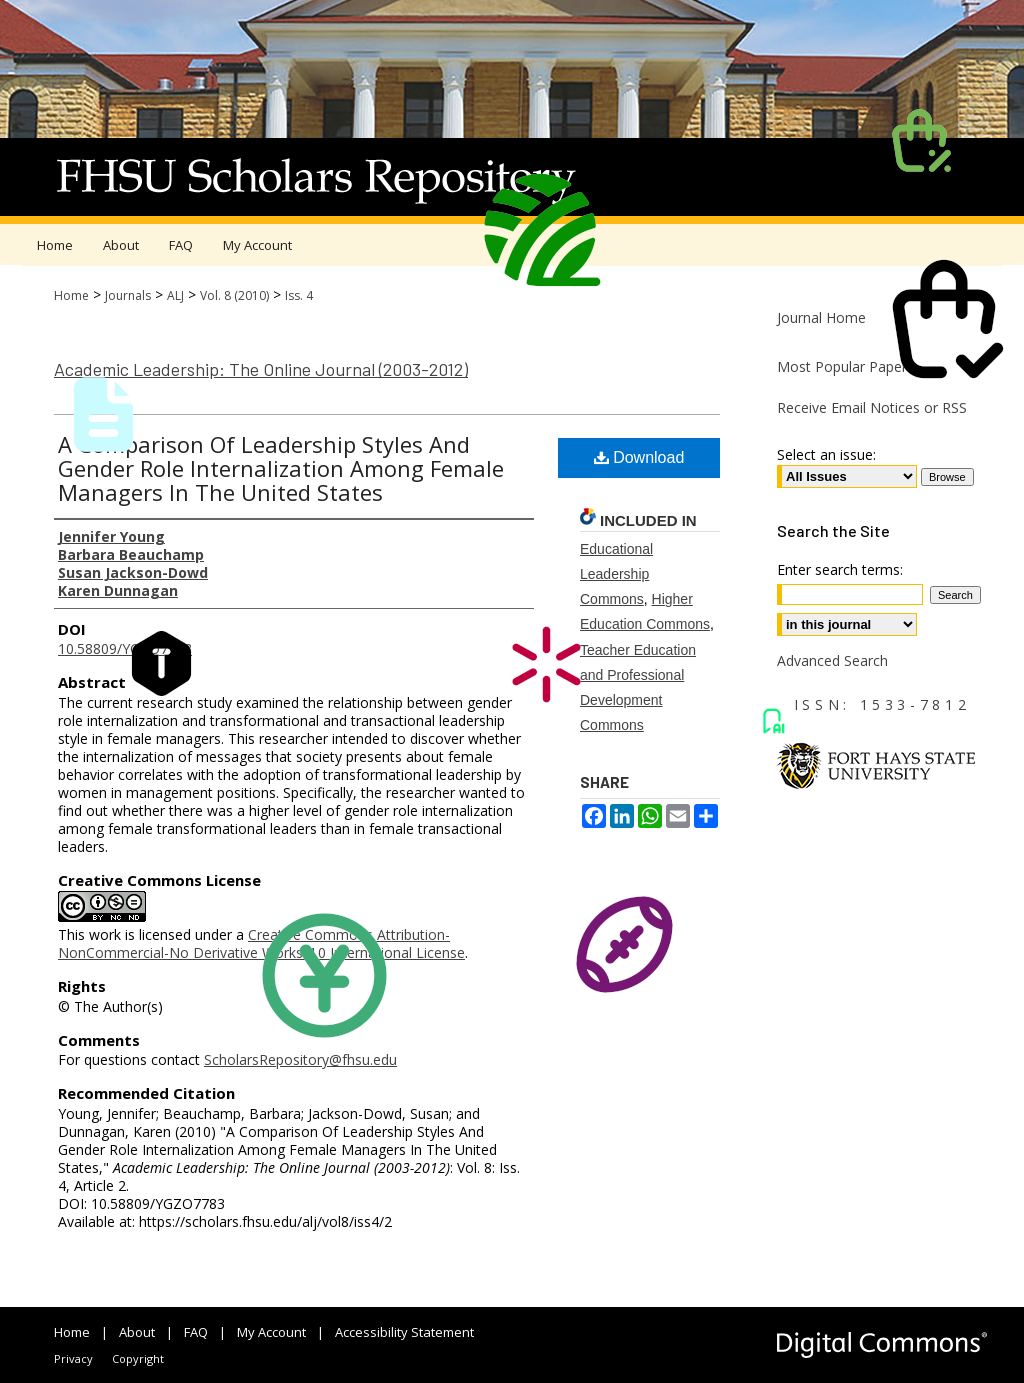 Image resolution: width=1024 pixels, height=1383 pixels. I want to click on make a payment in chinese yuan, so click(324, 975).